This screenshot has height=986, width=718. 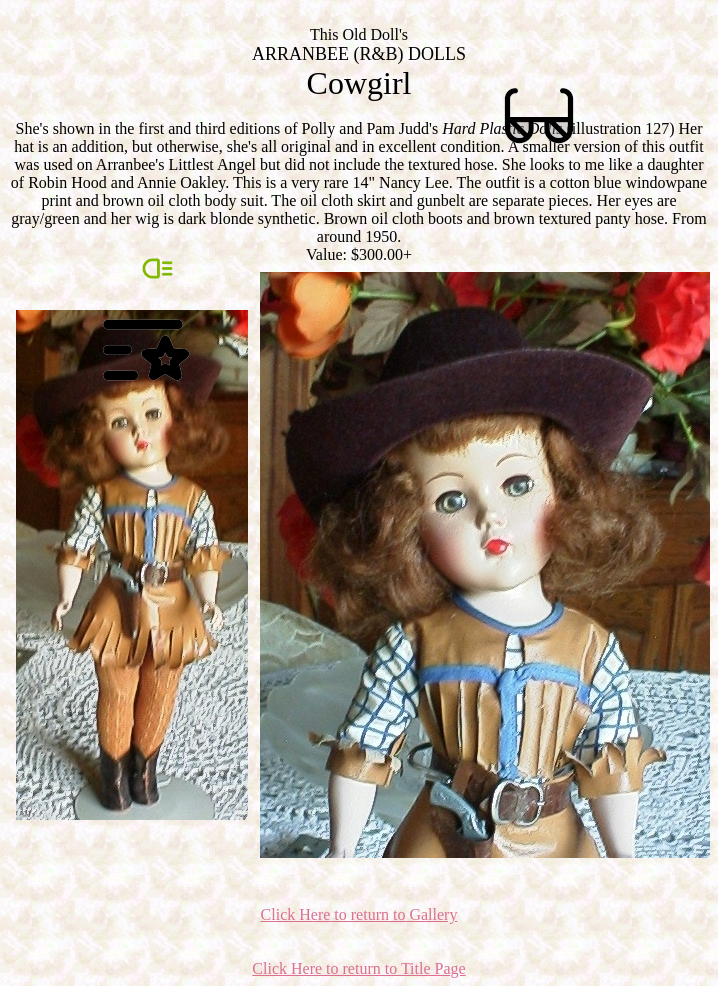 I want to click on toggle vehicle headlights on or off, so click(x=157, y=268).